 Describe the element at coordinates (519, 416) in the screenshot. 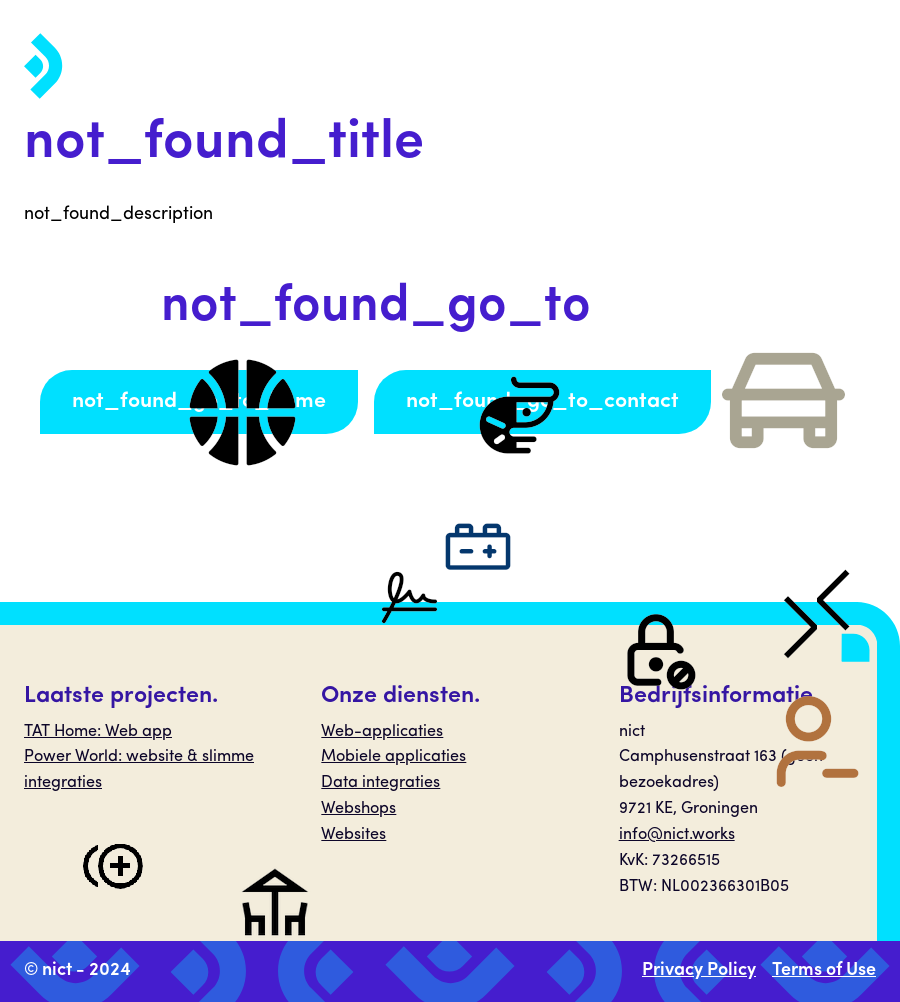

I see `filter or browse seafood menu items` at that location.